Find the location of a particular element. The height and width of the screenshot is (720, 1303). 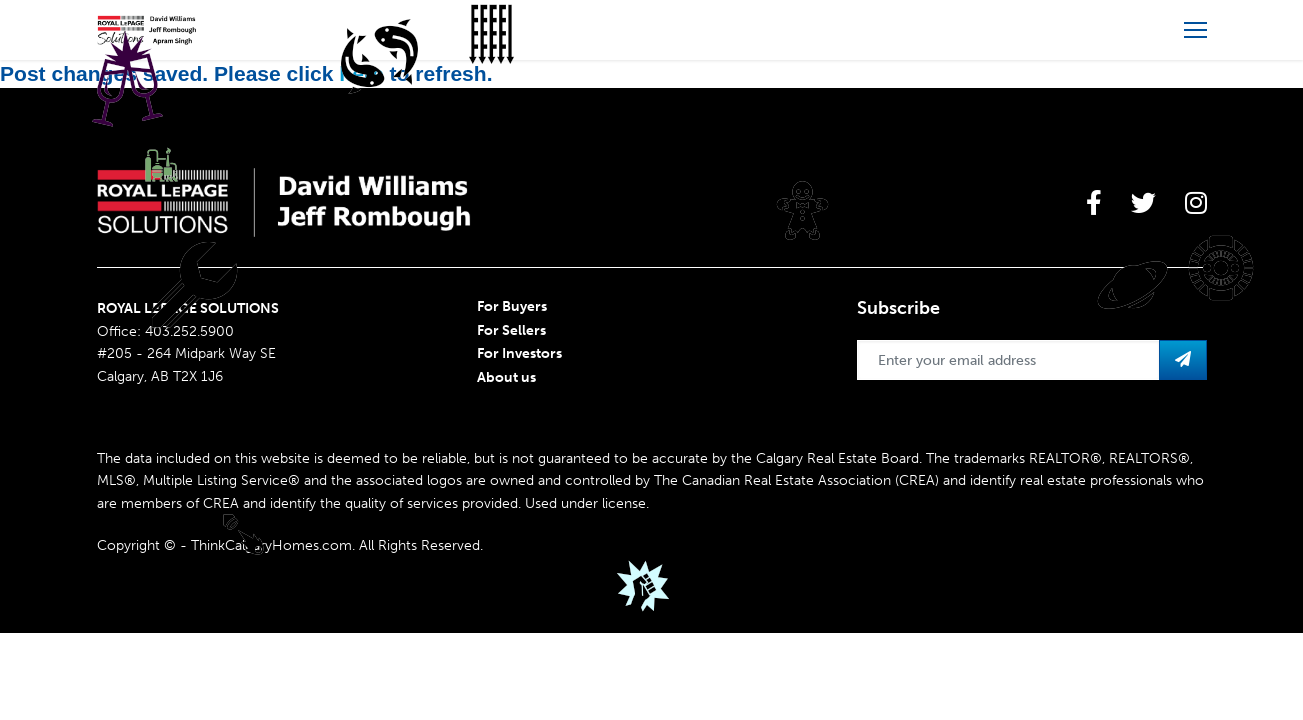

access castle or fortress defenses is located at coordinates (491, 34).